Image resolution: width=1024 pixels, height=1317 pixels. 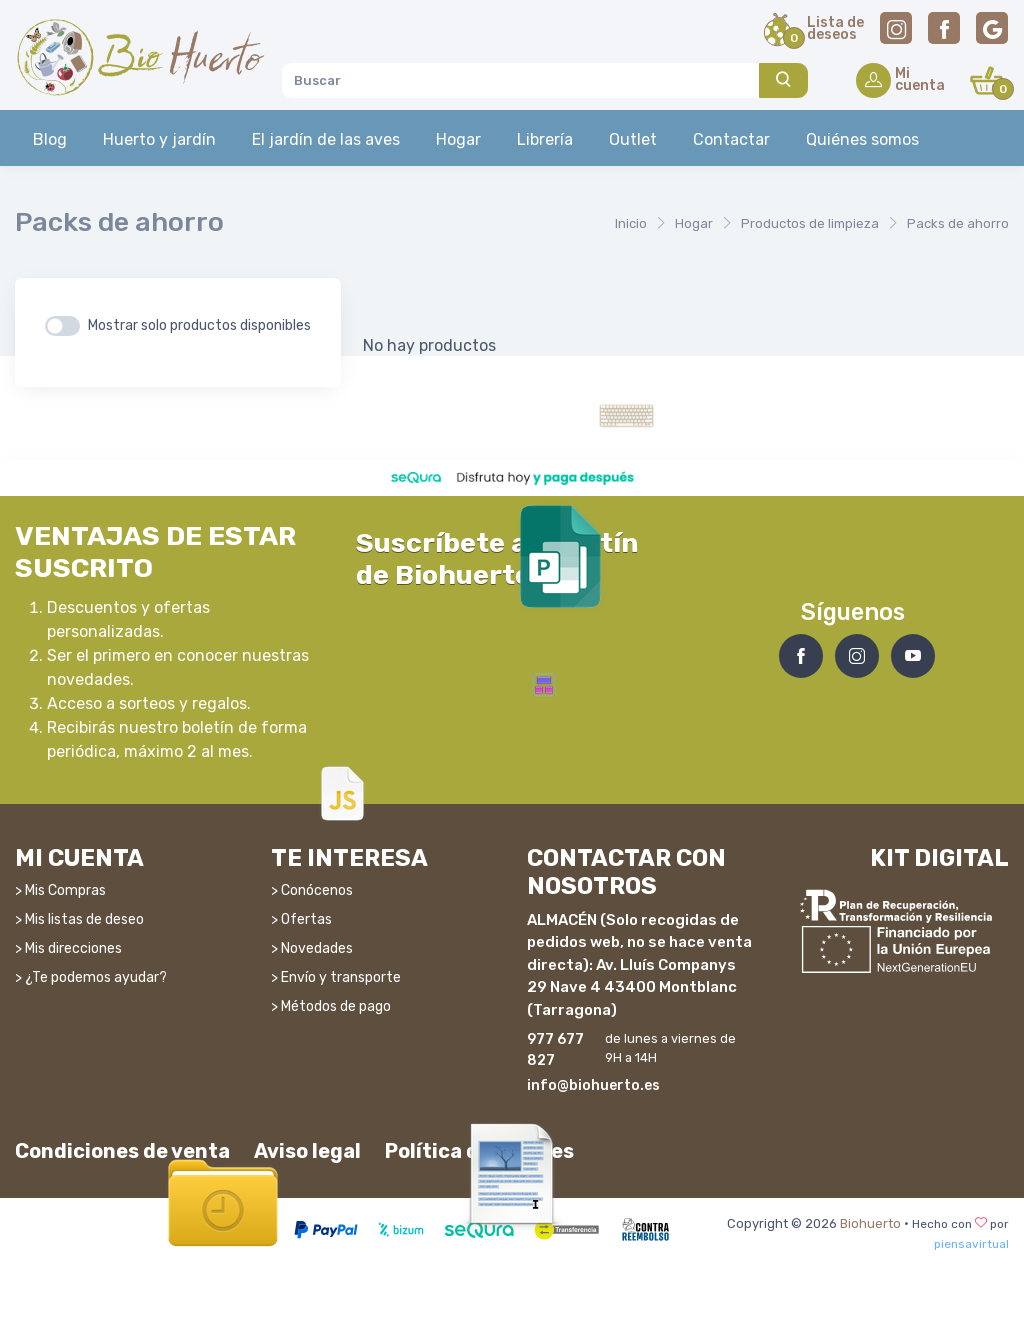 What do you see at coordinates (544, 685) in the screenshot?
I see `select all items in the current view` at bounding box center [544, 685].